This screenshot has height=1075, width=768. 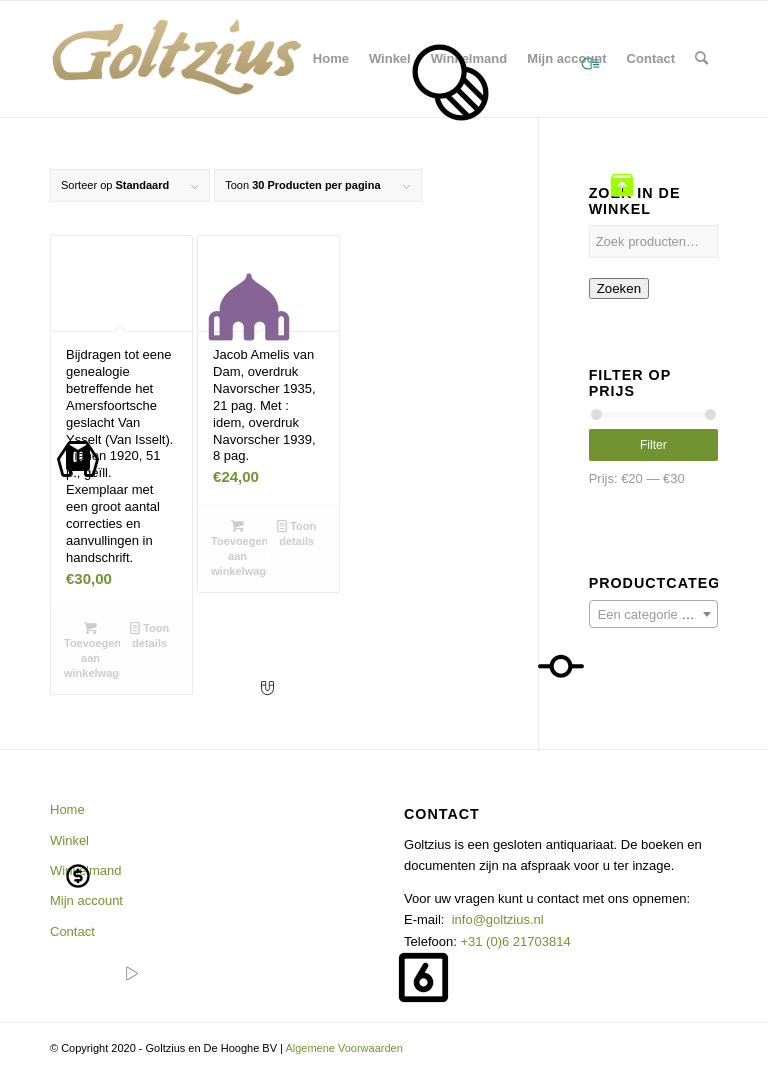 I want to click on upload file to storage, so click(x=622, y=185).